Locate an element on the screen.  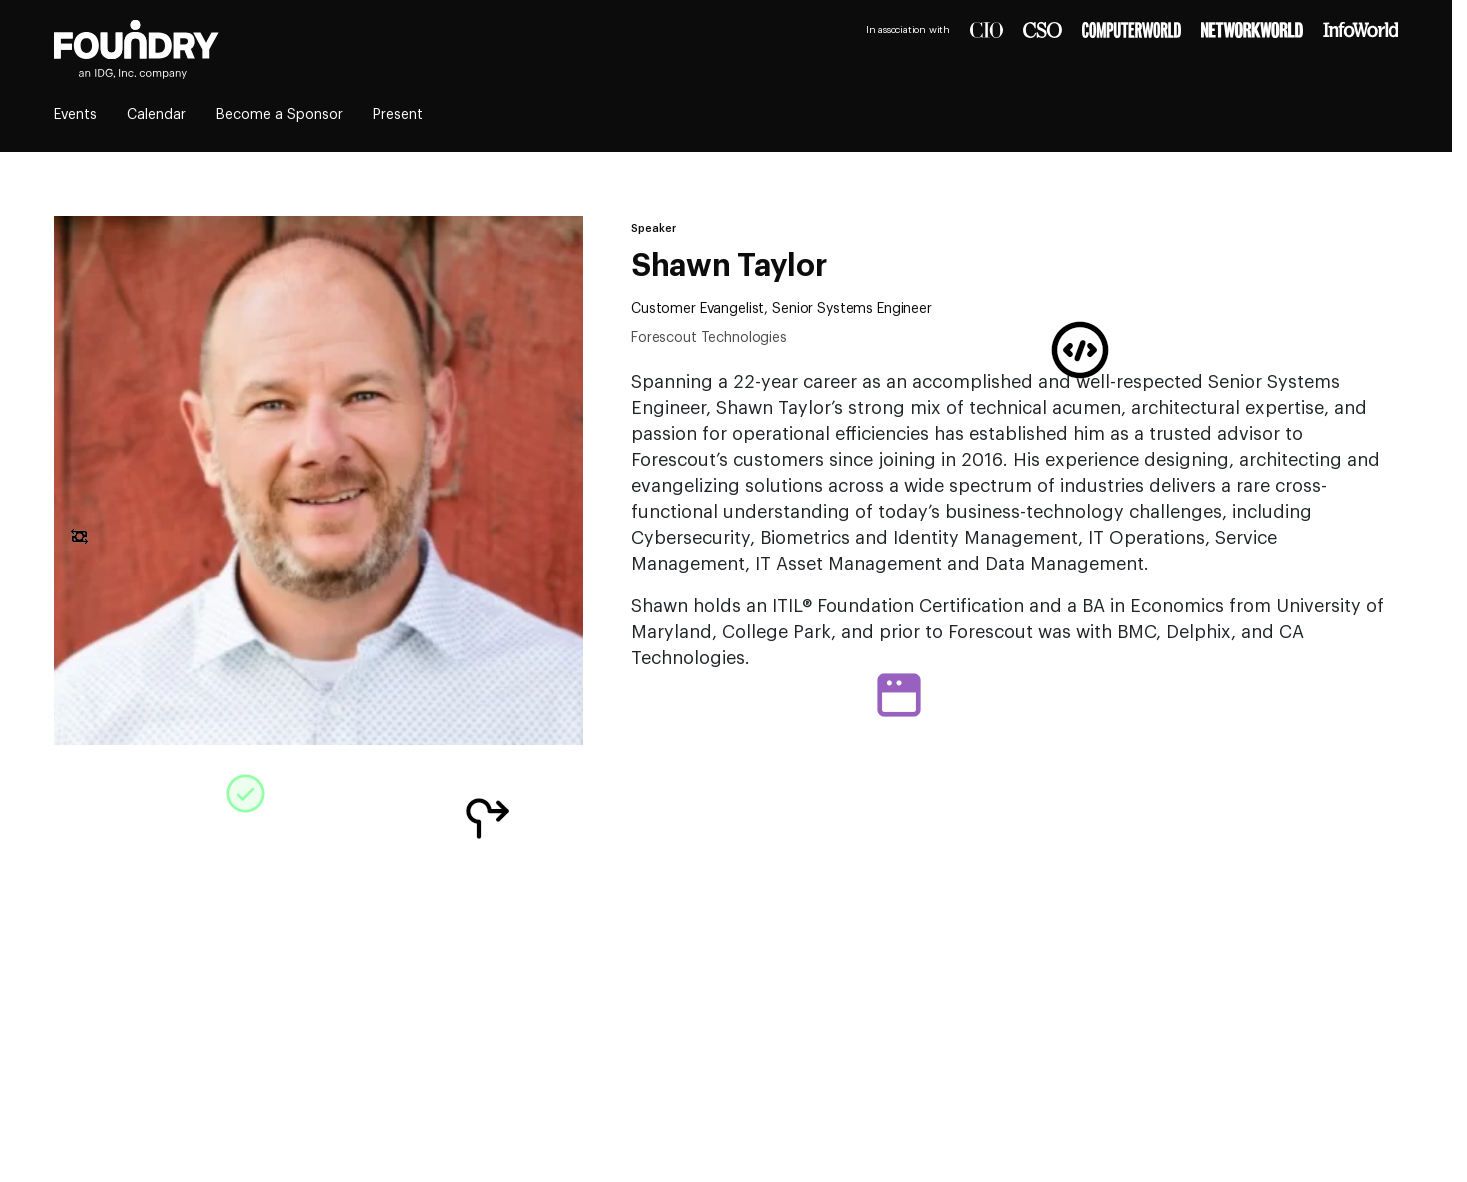
indicates successful completion of an action is located at coordinates (245, 793).